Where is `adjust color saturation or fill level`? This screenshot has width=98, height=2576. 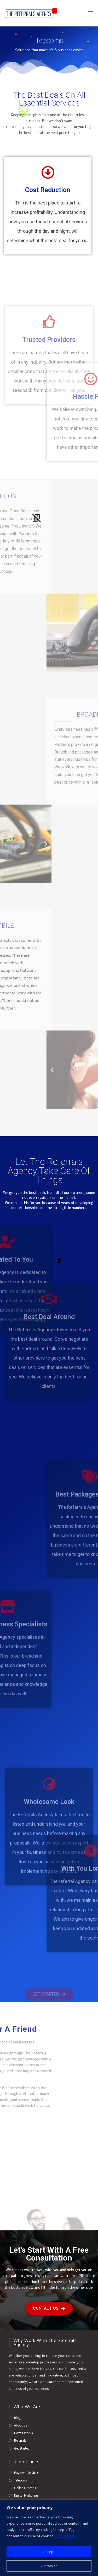
adjust color saturation or fill level is located at coordinates (34, 2484).